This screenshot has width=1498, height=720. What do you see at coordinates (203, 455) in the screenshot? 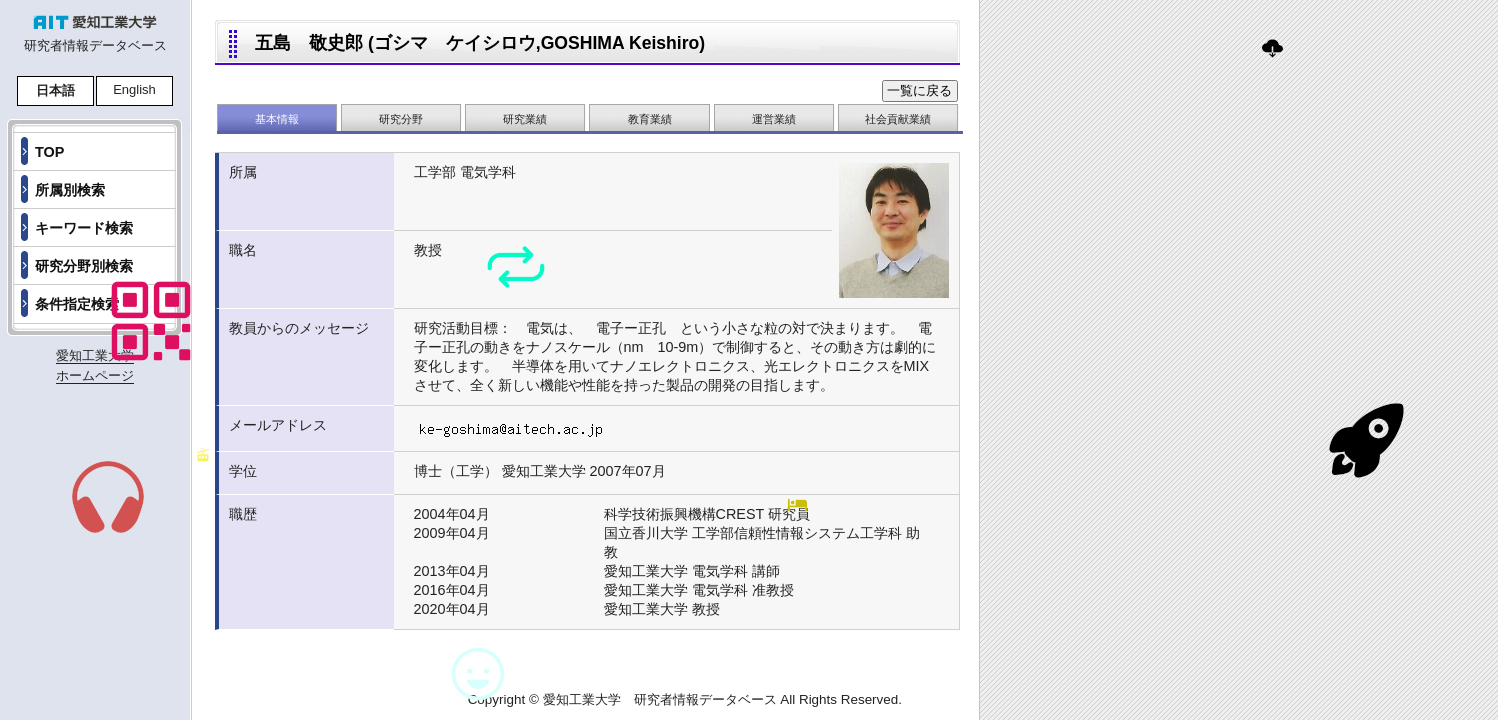
I see `view tram or cable car transit options` at bounding box center [203, 455].